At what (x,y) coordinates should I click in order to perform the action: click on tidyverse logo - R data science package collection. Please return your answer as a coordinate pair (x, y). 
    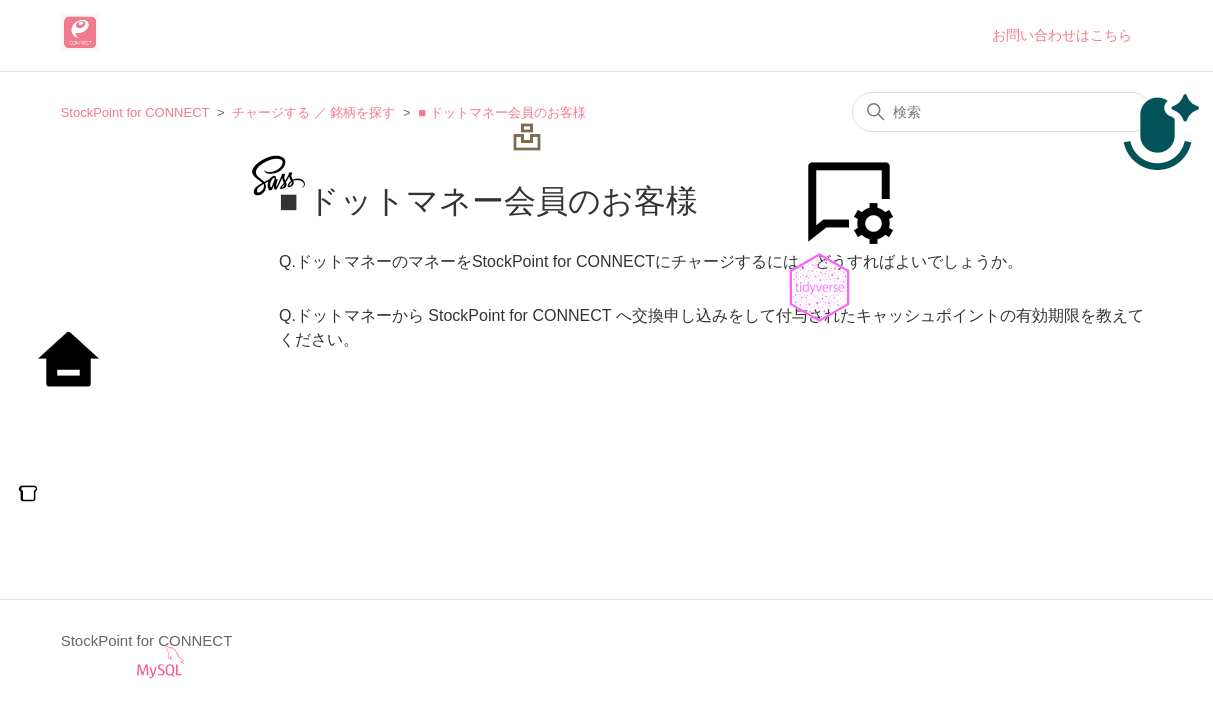
    Looking at the image, I should click on (819, 287).